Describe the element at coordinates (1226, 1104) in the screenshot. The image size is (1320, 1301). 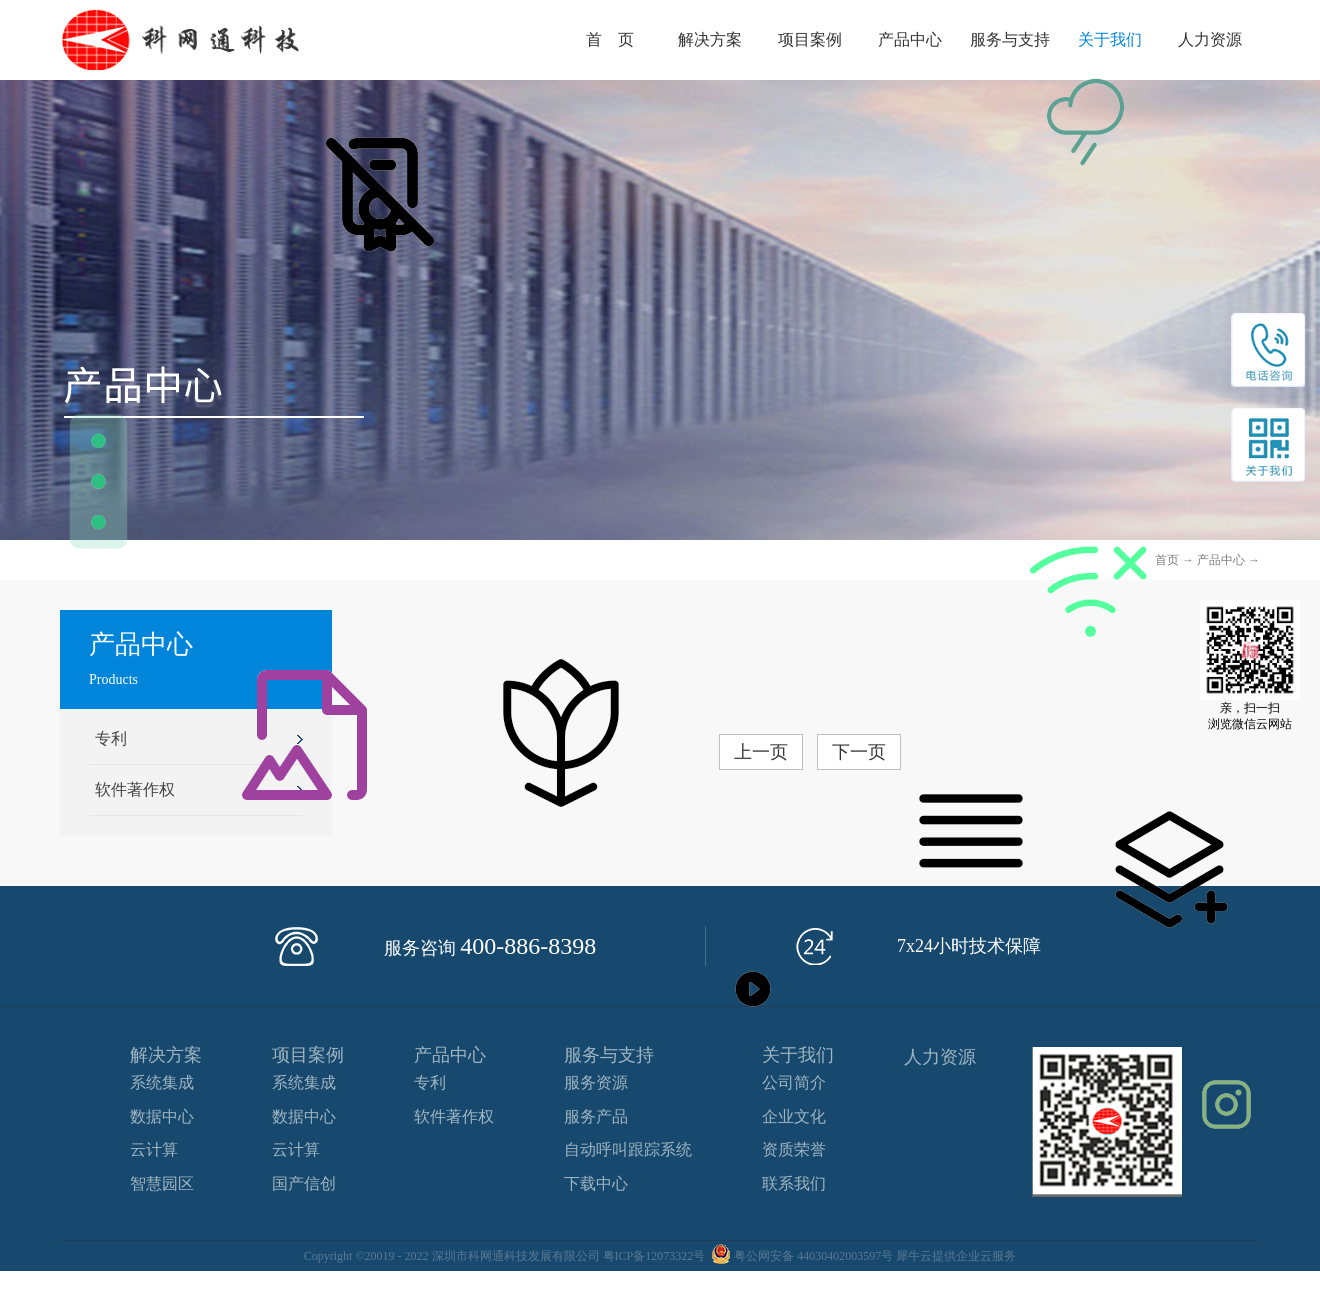
I see `open Instagram app` at that location.